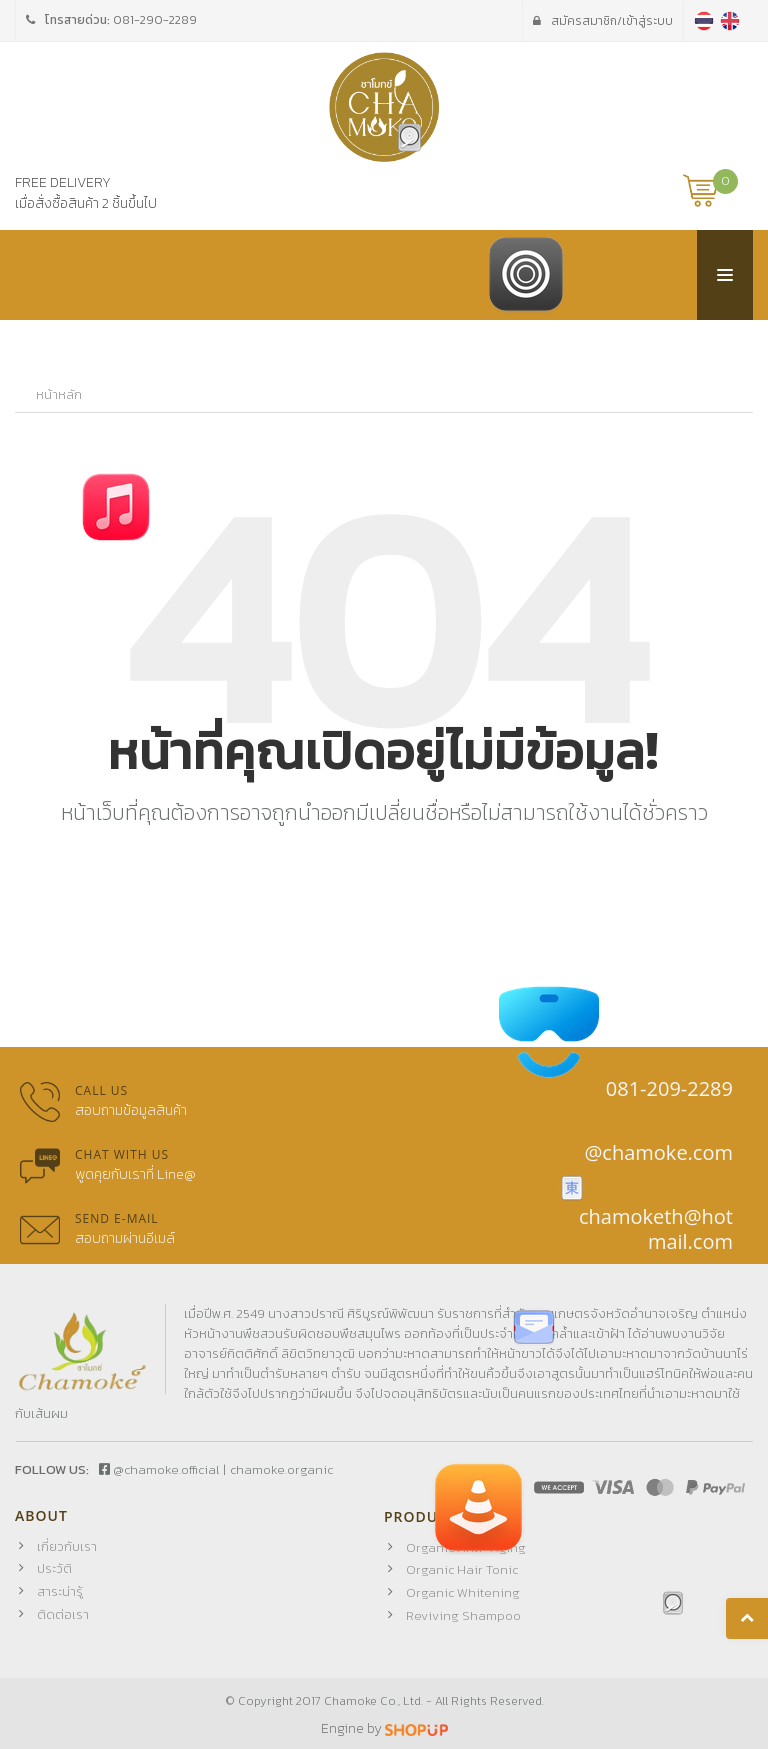 This screenshot has width=768, height=1749. Describe the element at coordinates (673, 1603) in the screenshot. I see `open gnome disk utility application` at that location.